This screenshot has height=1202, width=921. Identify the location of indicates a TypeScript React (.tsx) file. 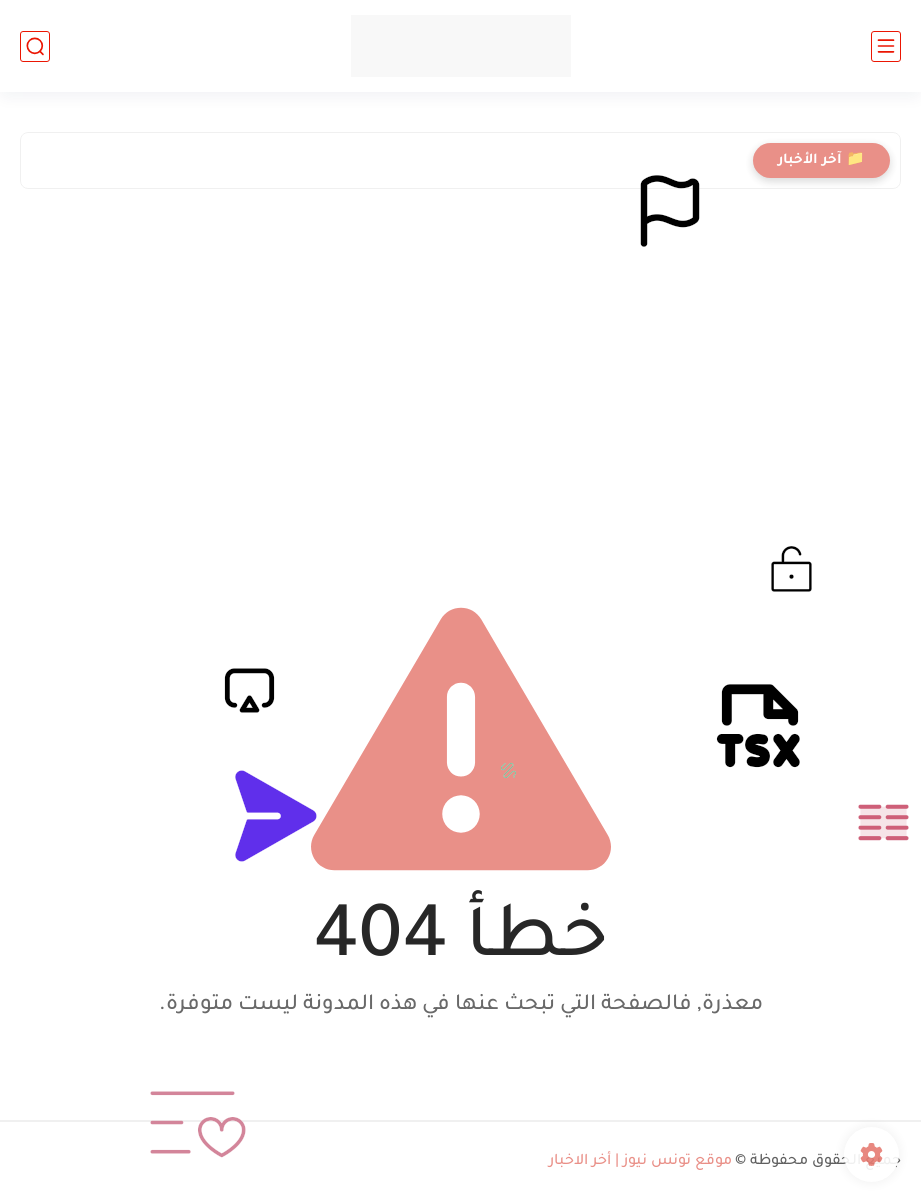
(760, 729).